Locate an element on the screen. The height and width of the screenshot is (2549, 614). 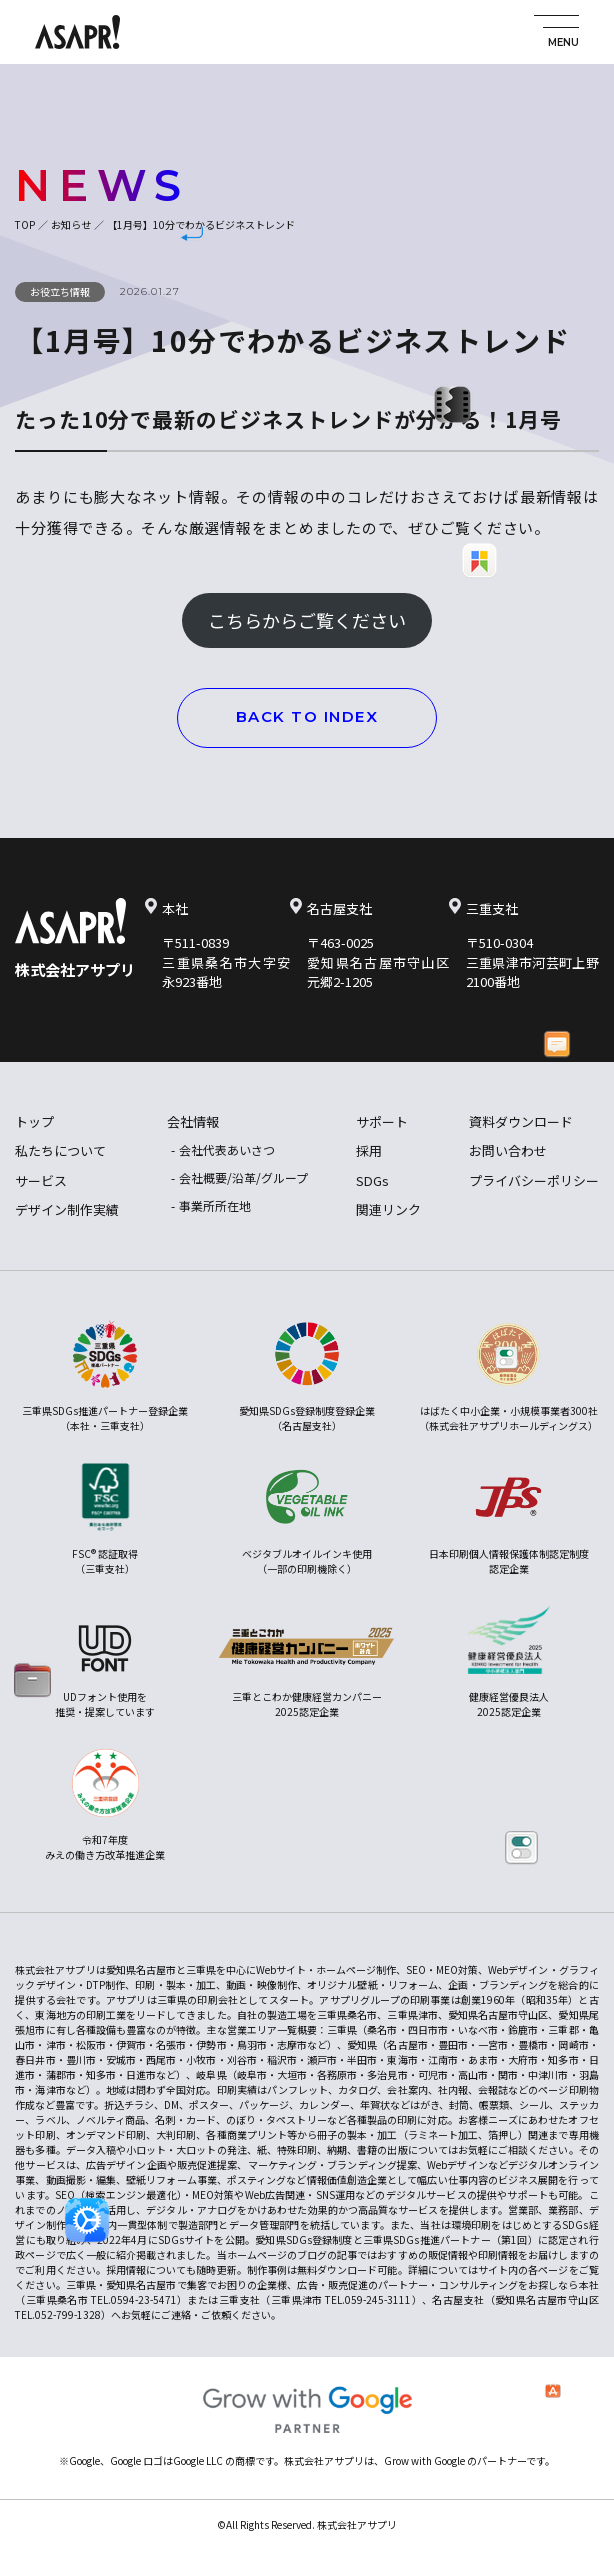
open instant messaging app is located at coordinates (557, 1044).